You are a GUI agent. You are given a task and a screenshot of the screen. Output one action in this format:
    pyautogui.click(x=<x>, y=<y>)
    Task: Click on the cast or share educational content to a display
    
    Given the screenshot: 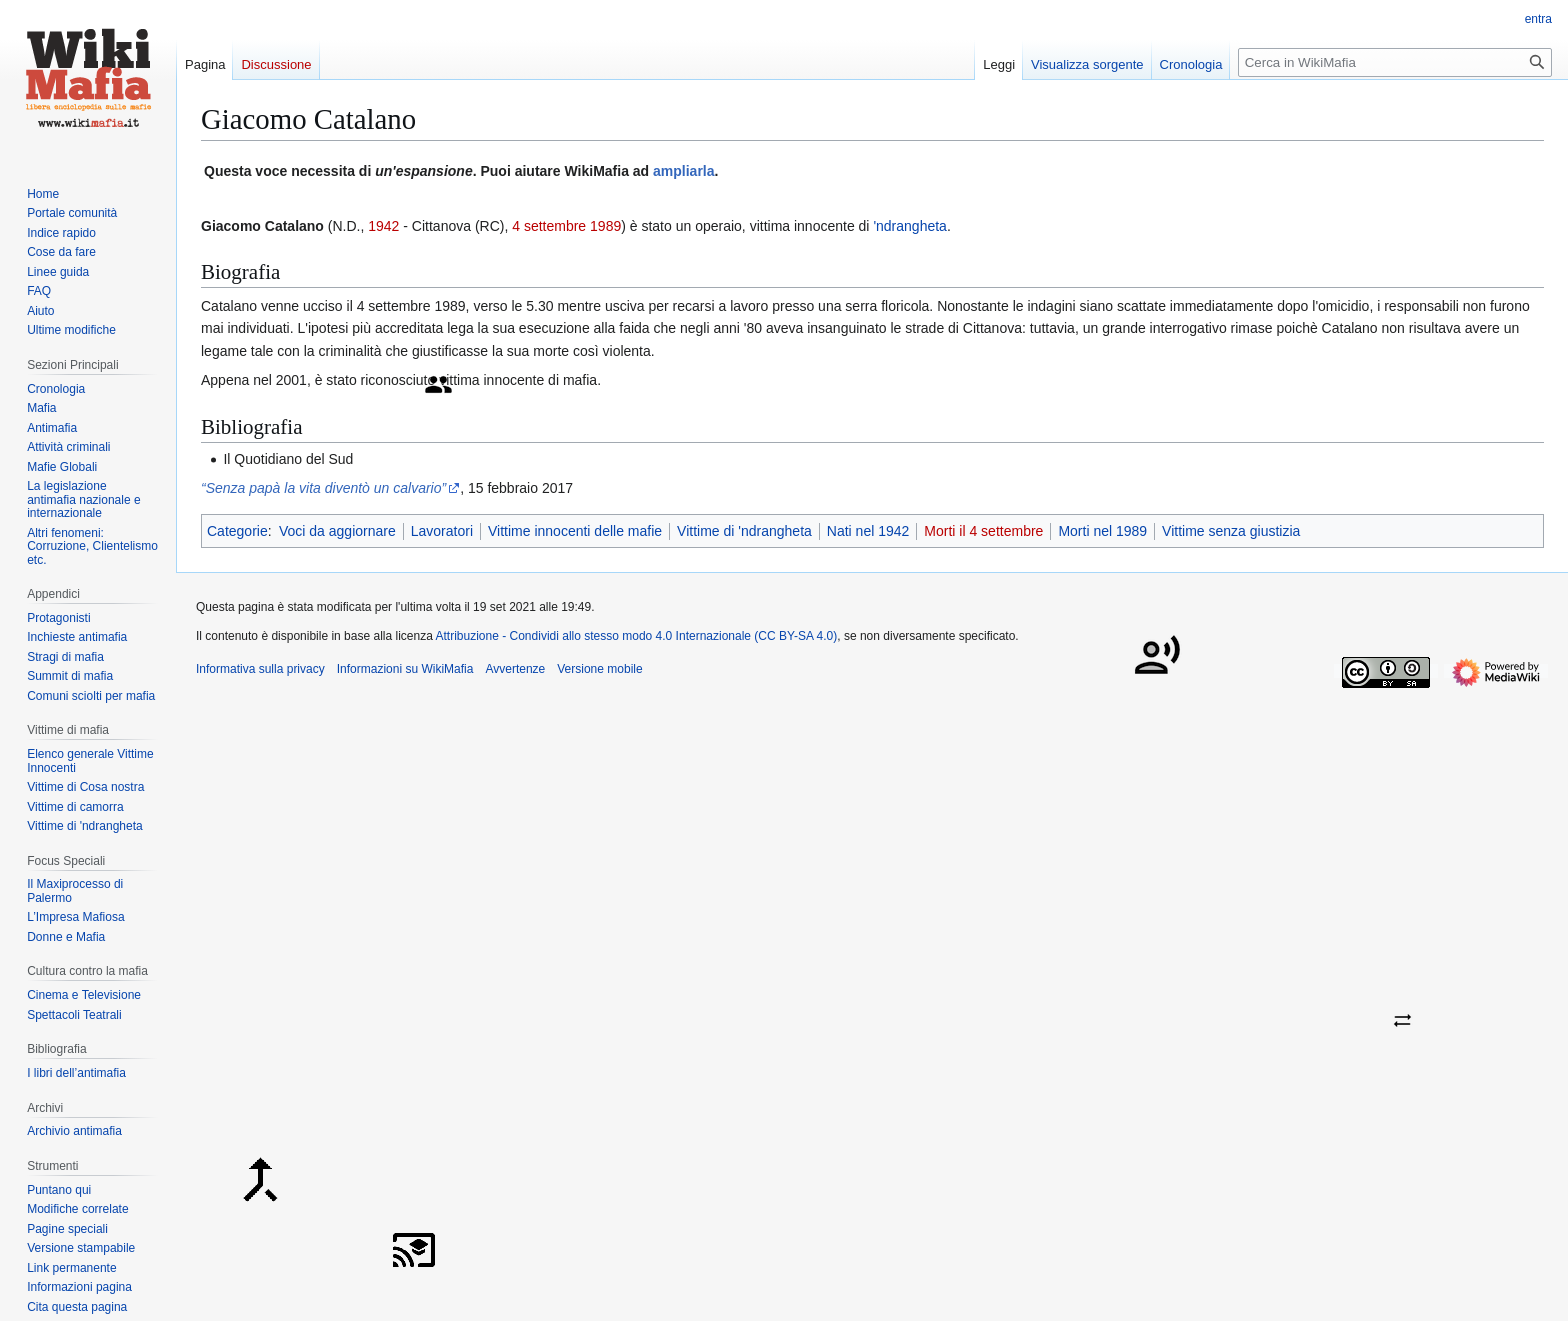 What is the action you would take?
    pyautogui.click(x=414, y=1250)
    